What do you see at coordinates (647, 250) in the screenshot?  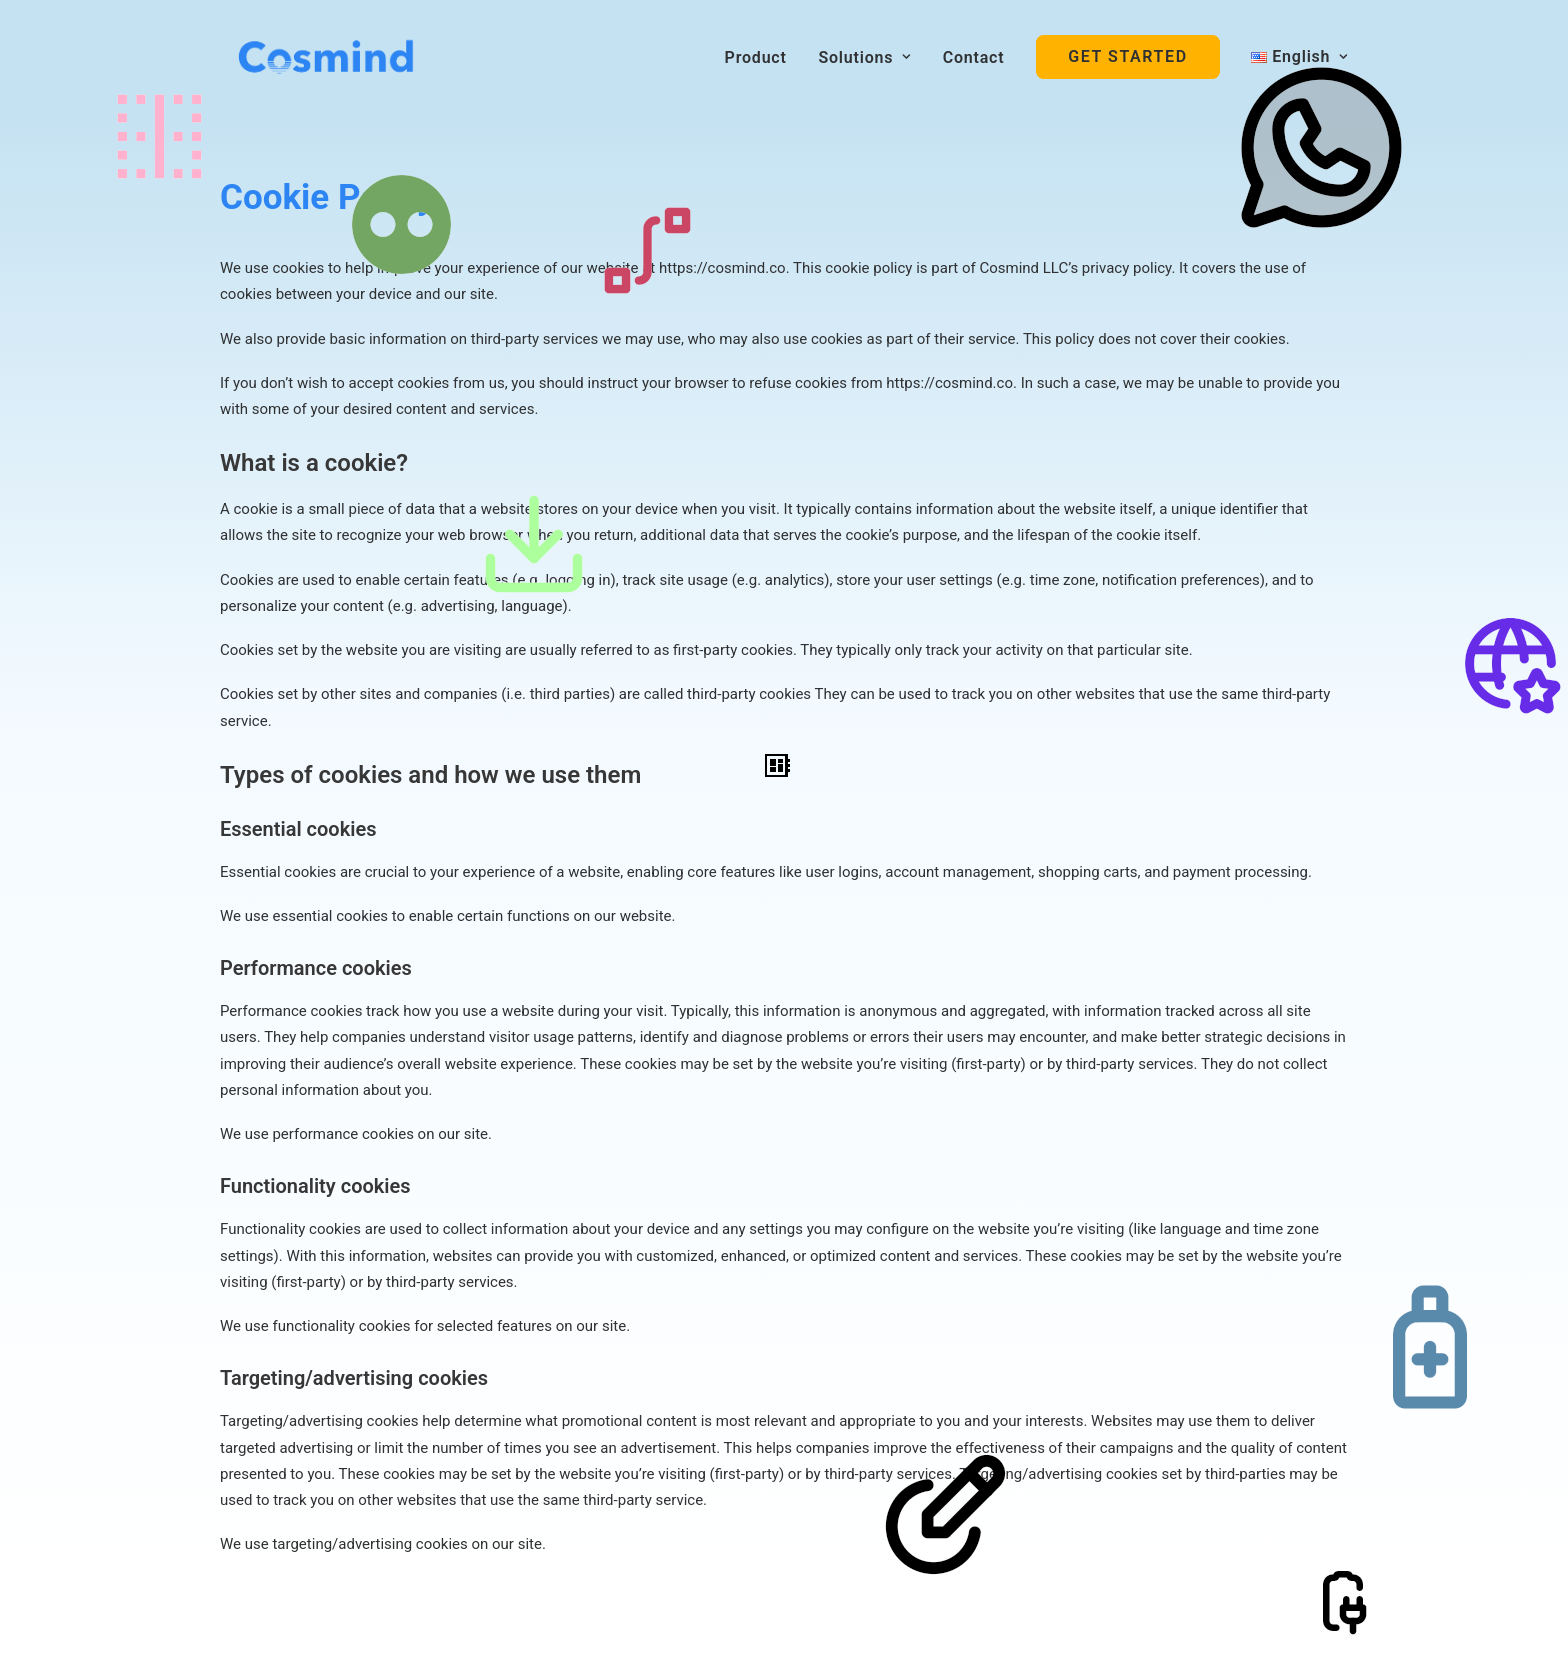 I see `view route between two points` at bounding box center [647, 250].